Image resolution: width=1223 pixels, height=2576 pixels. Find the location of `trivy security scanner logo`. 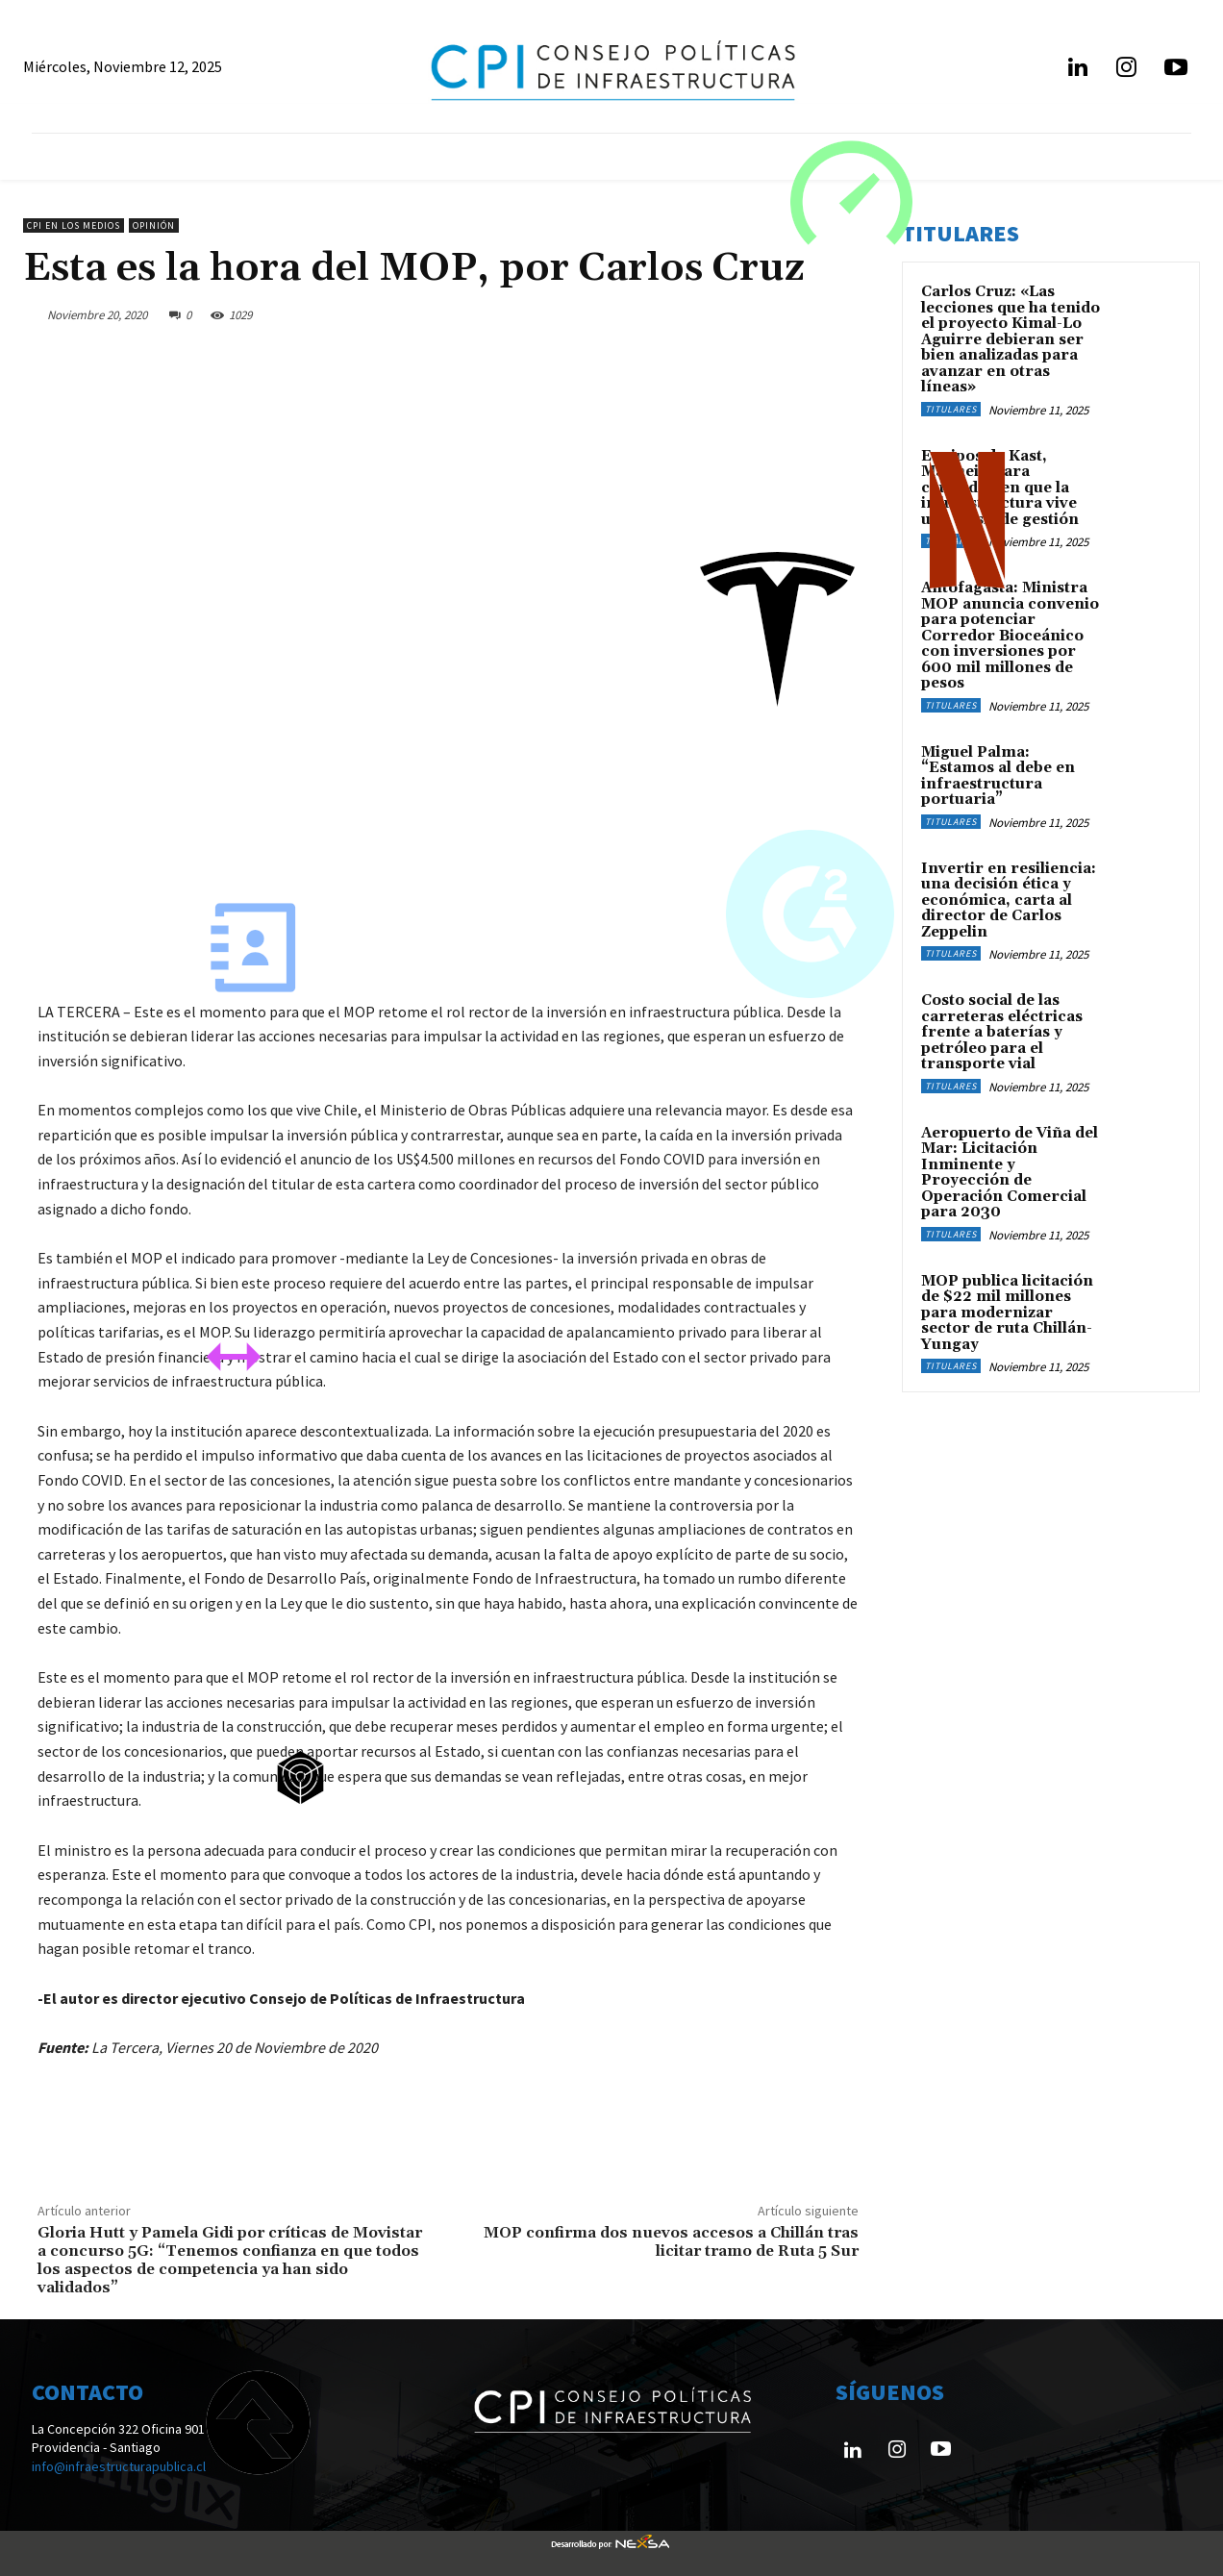

trivy security scanner logo is located at coordinates (300, 1777).